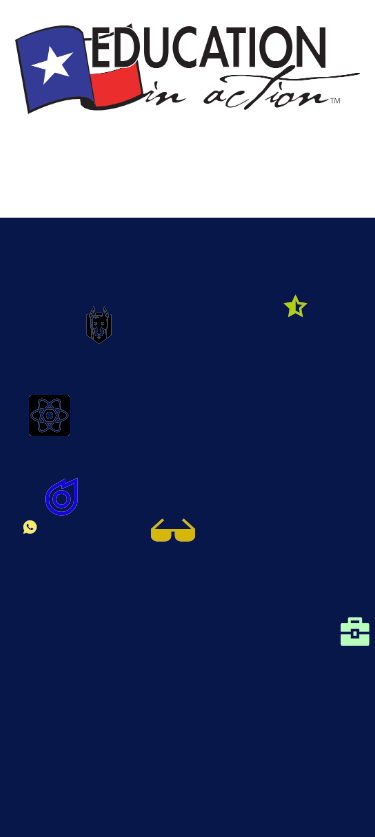 The height and width of the screenshot is (837, 375). Describe the element at coordinates (61, 497) in the screenshot. I see `indicates meteor or space weather event` at that location.